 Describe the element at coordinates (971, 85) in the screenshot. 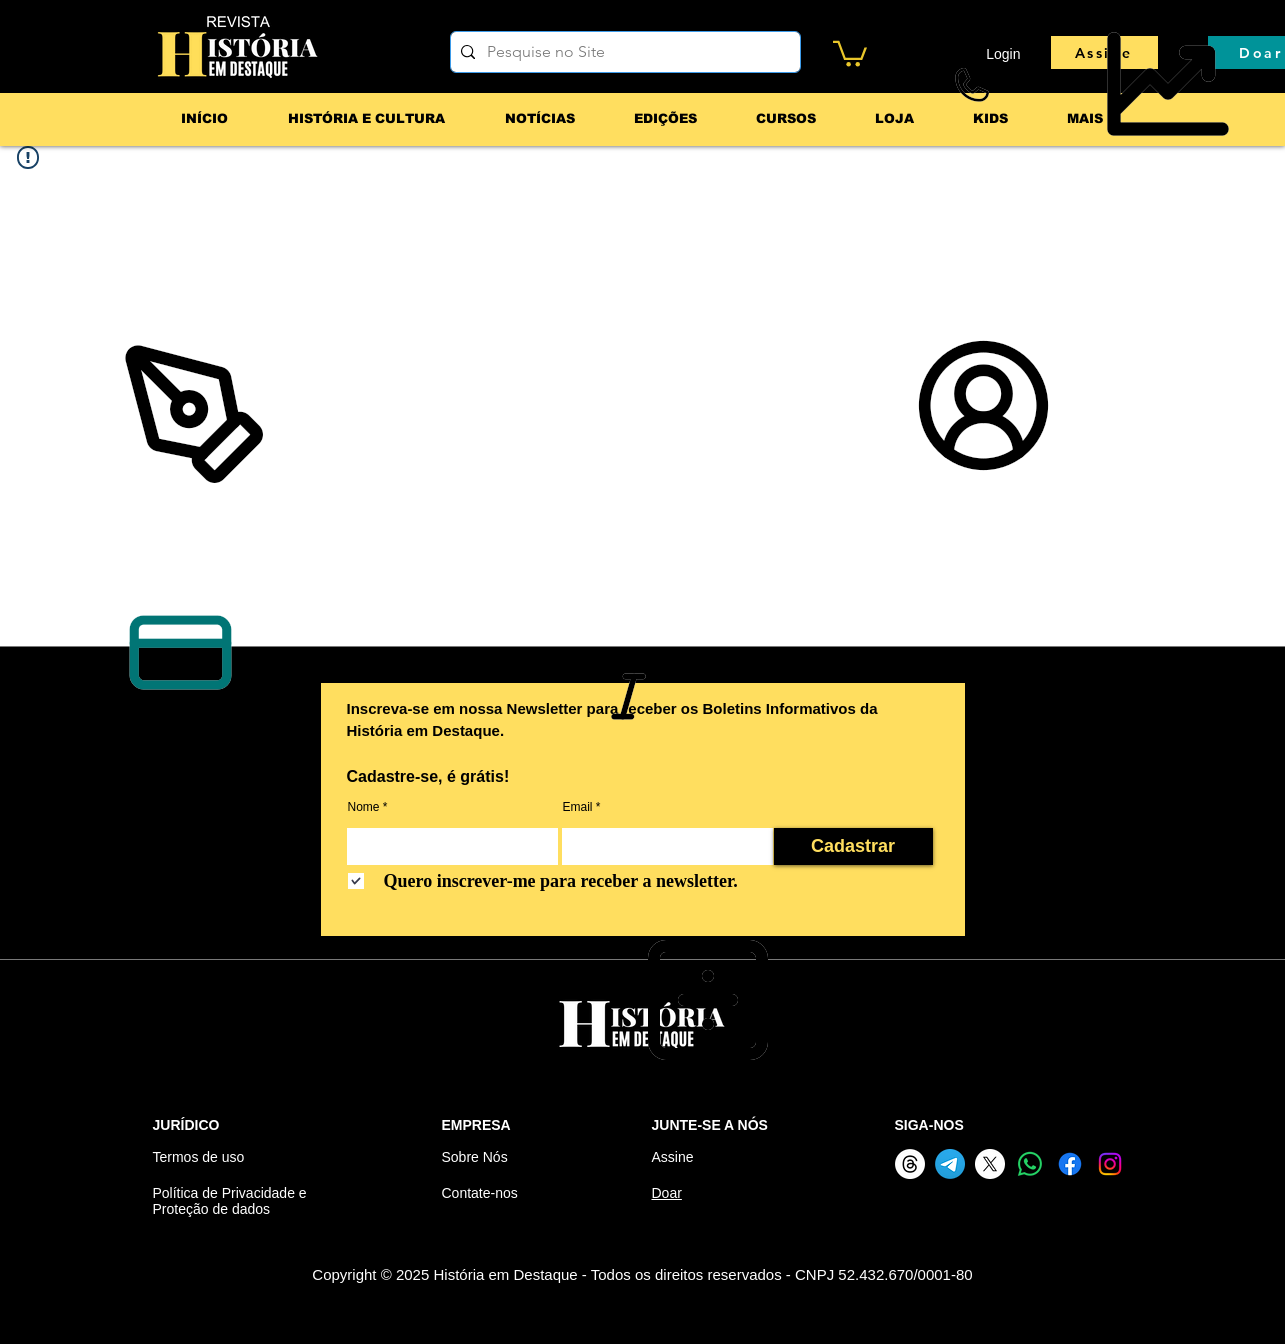

I see `make a phone call` at that location.